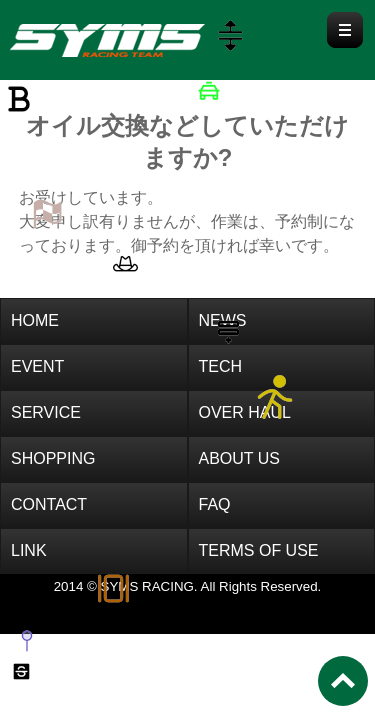 This screenshot has height=720, width=375. Describe the element at coordinates (113, 588) in the screenshot. I see `browse images in horizontal gallery view` at that location.